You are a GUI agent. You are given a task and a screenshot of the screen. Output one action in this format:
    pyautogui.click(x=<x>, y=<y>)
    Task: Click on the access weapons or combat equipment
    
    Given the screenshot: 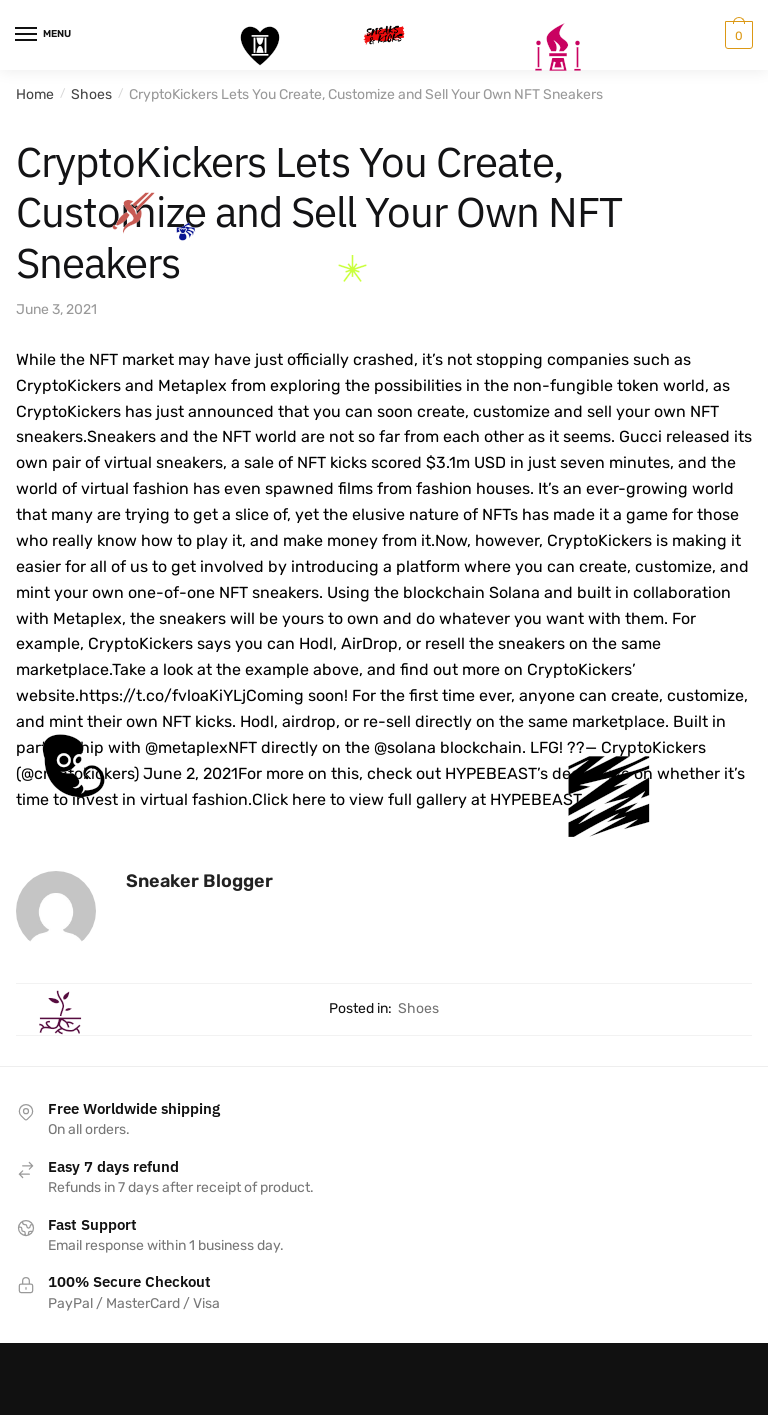 What is the action you would take?
    pyautogui.click(x=133, y=213)
    